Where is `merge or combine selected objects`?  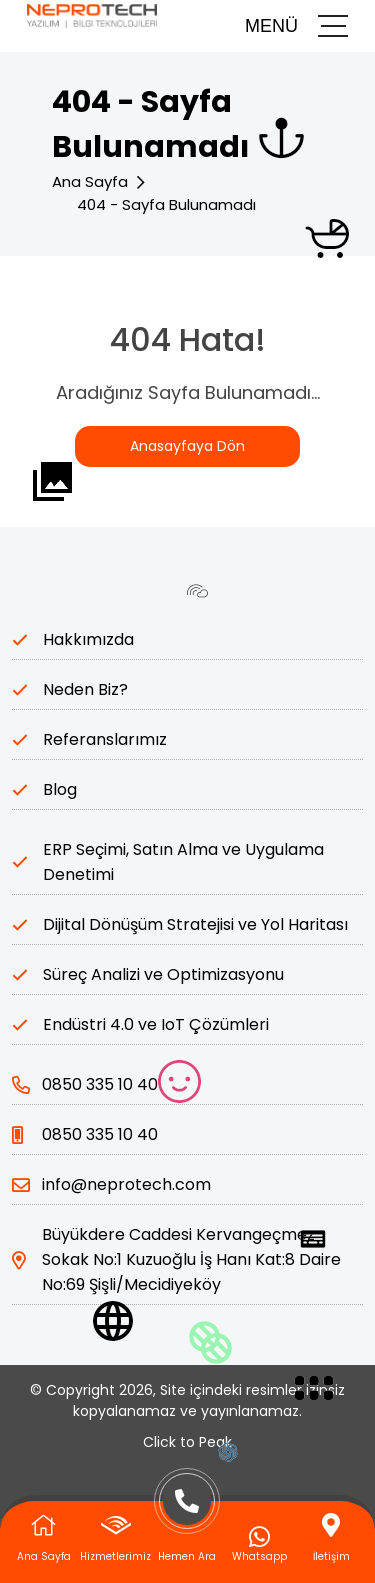 merge or combine selected objects is located at coordinates (210, 1342).